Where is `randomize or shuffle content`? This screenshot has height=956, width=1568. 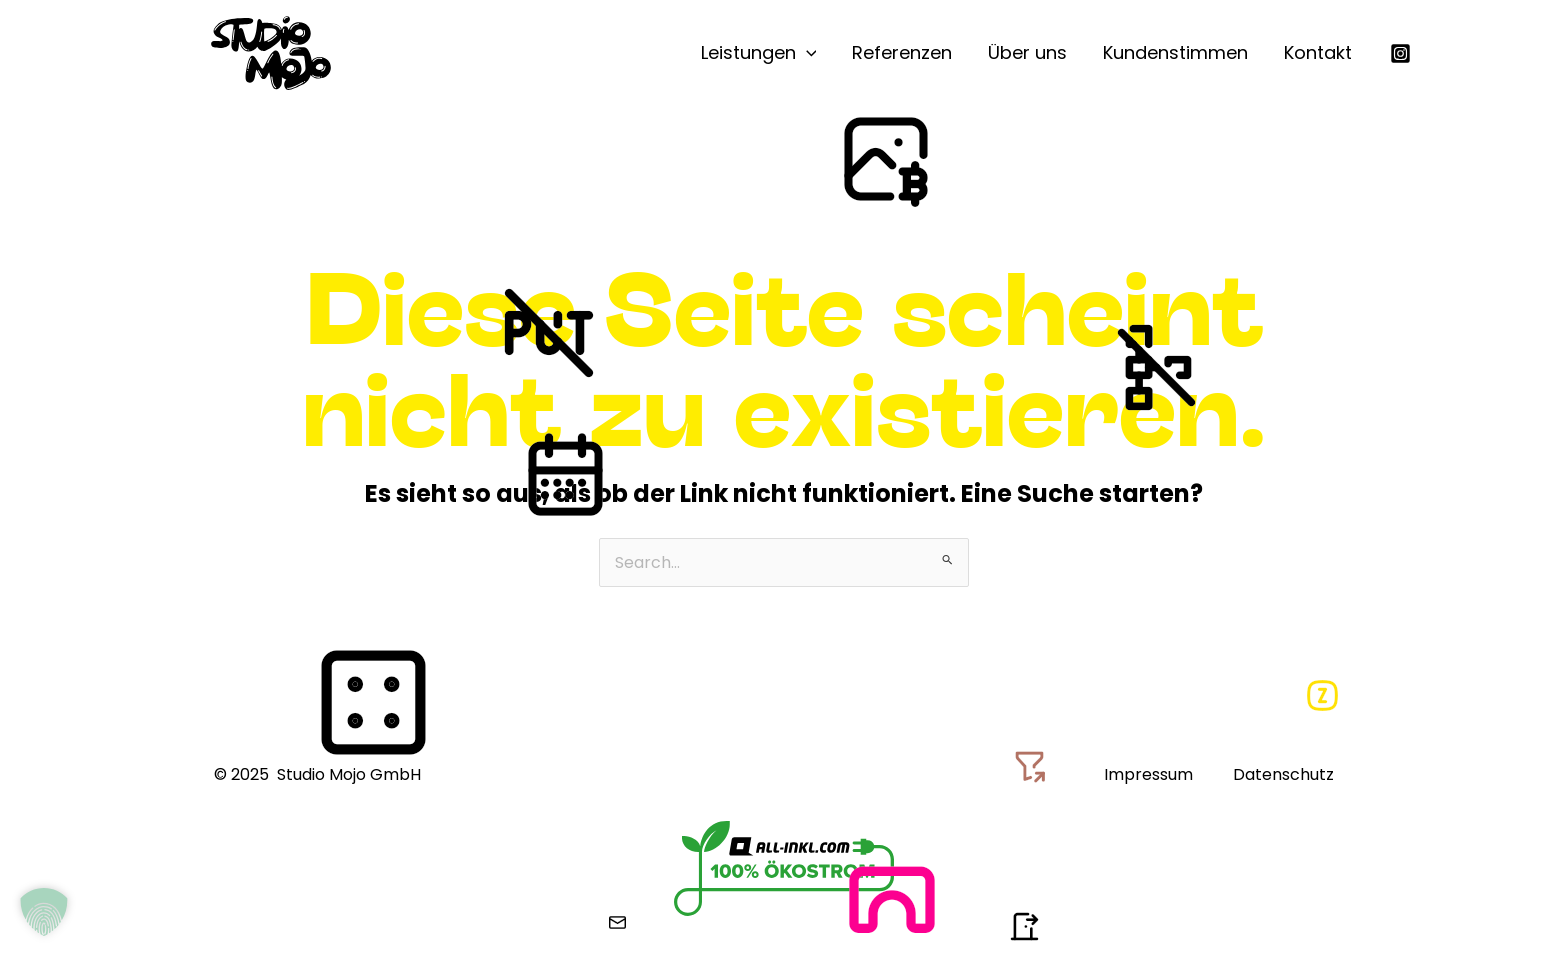
randomize or shuffle content is located at coordinates (373, 702).